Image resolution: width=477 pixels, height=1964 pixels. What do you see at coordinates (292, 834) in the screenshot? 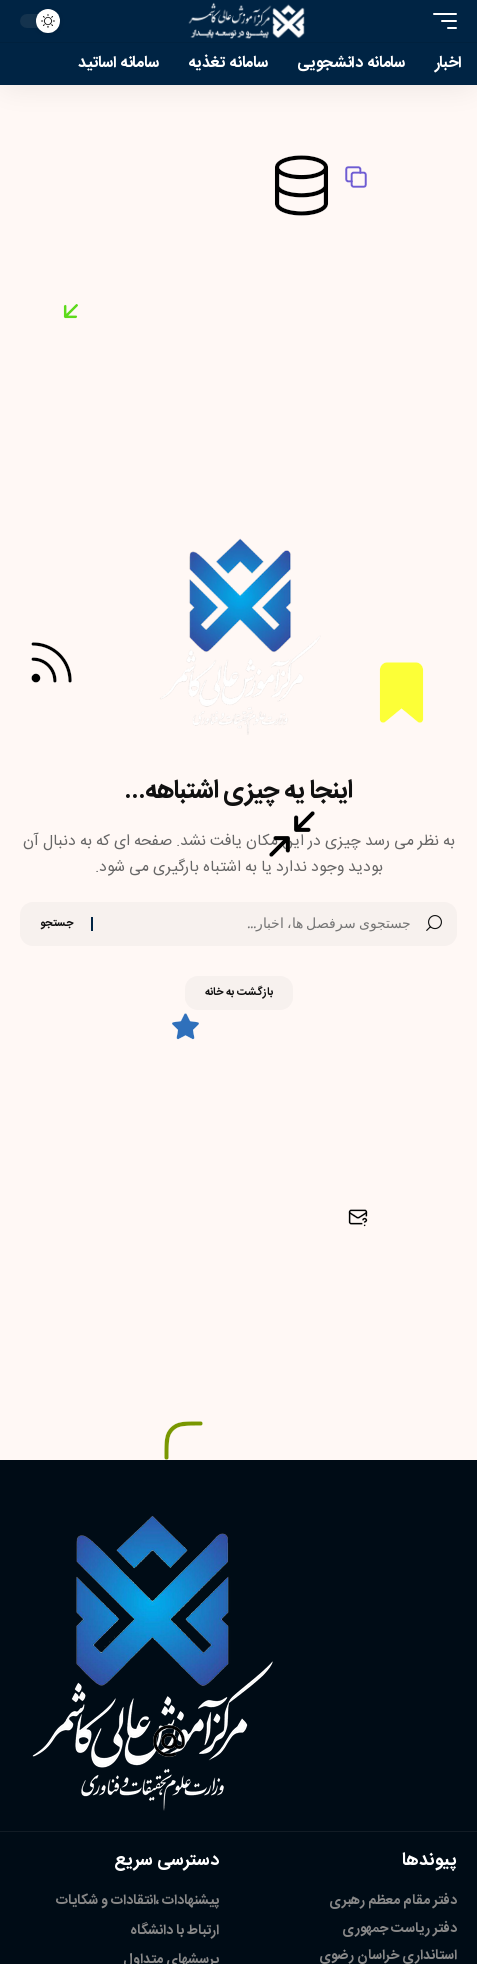
I see `minimize or collapse the current window` at bounding box center [292, 834].